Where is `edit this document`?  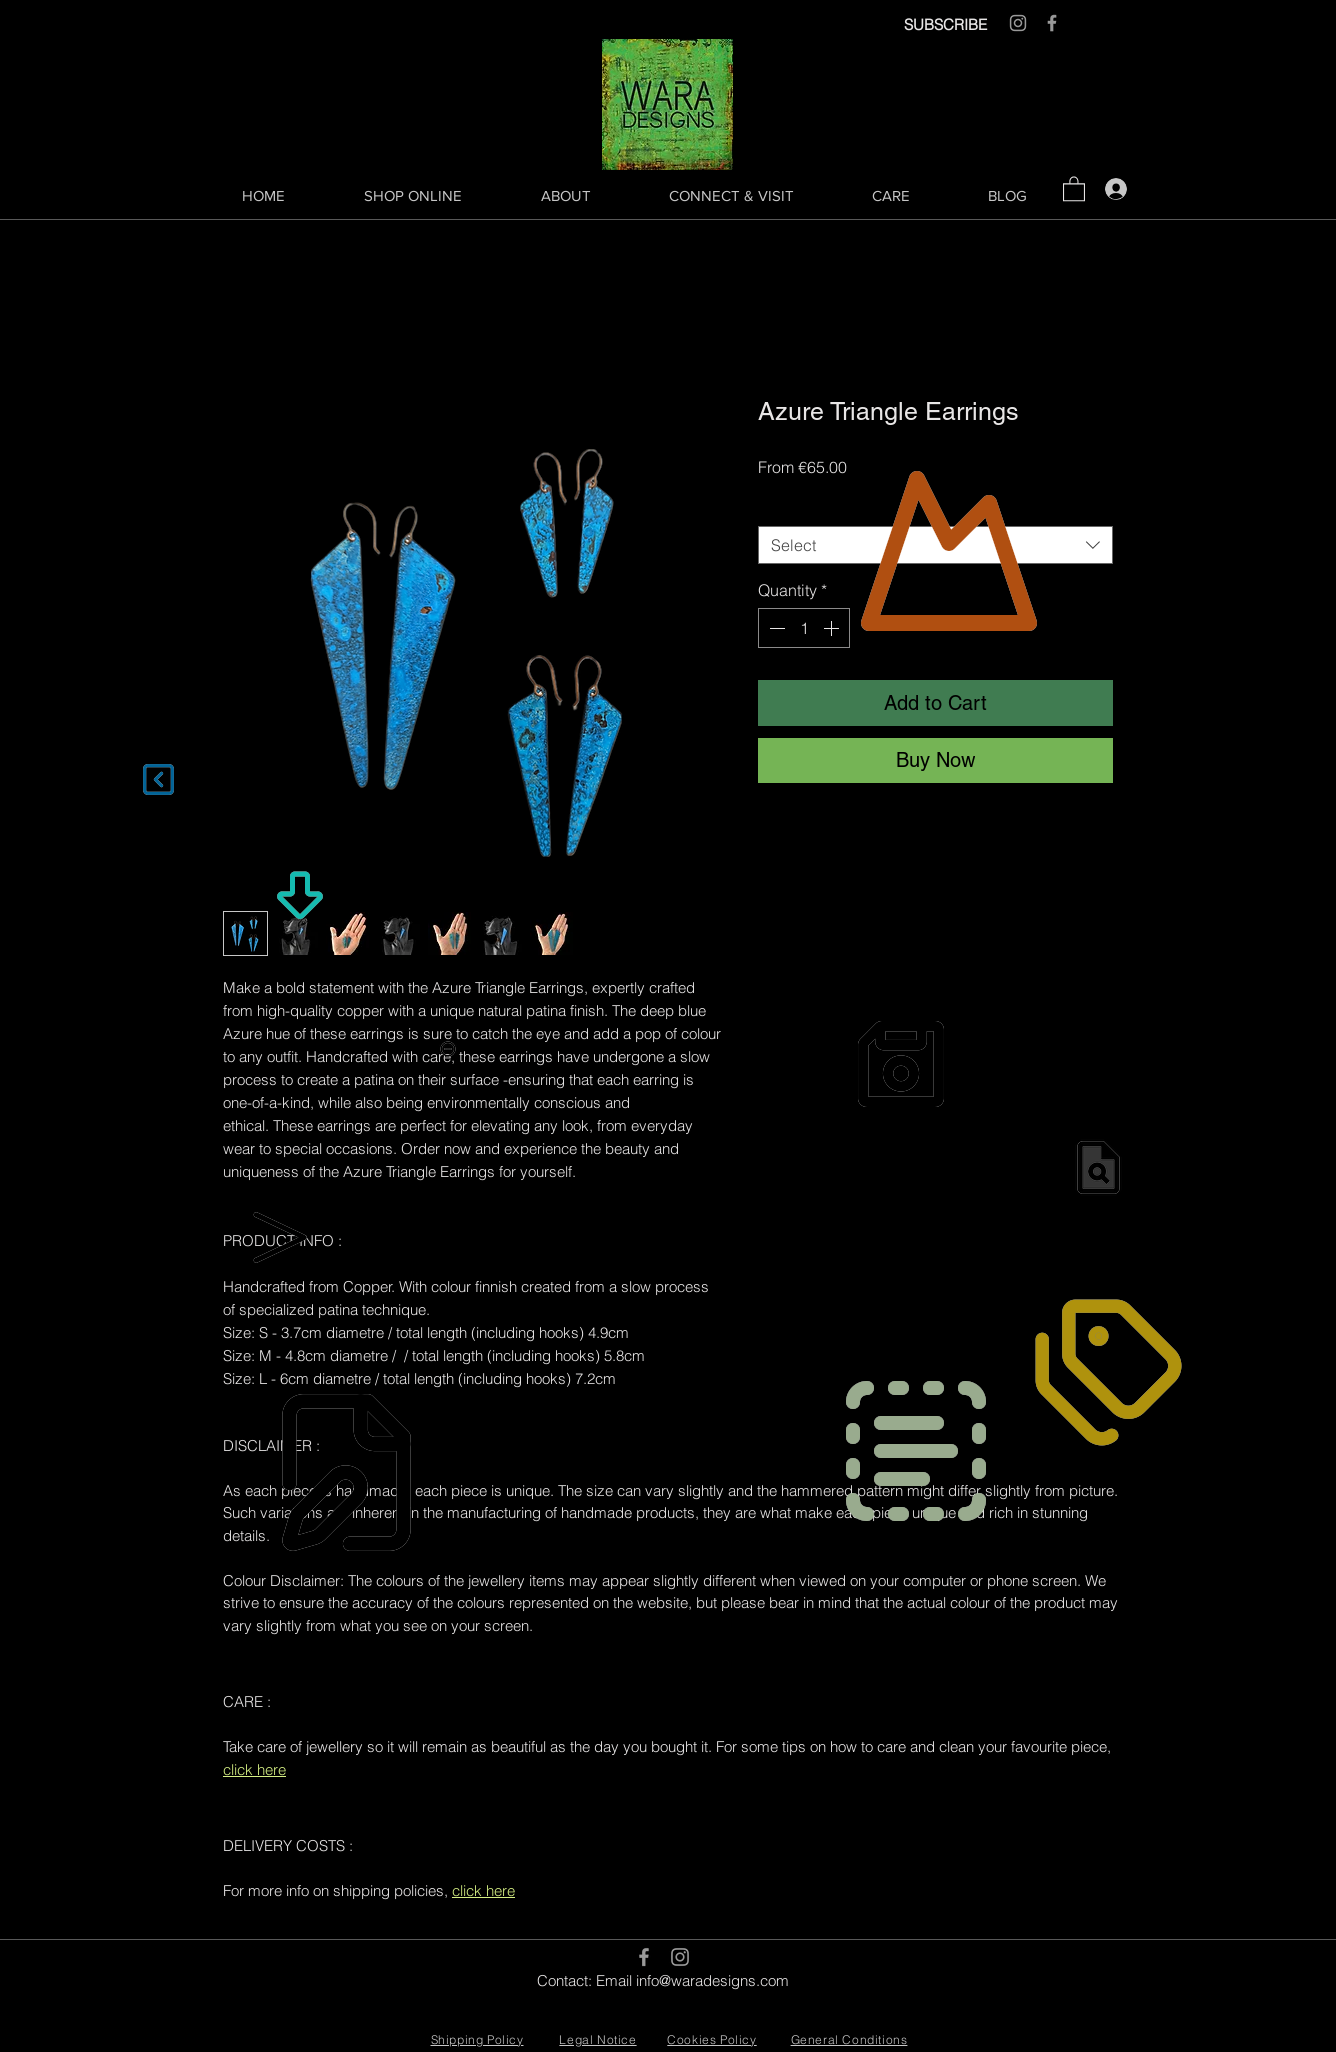 edit this document is located at coordinates (346, 1472).